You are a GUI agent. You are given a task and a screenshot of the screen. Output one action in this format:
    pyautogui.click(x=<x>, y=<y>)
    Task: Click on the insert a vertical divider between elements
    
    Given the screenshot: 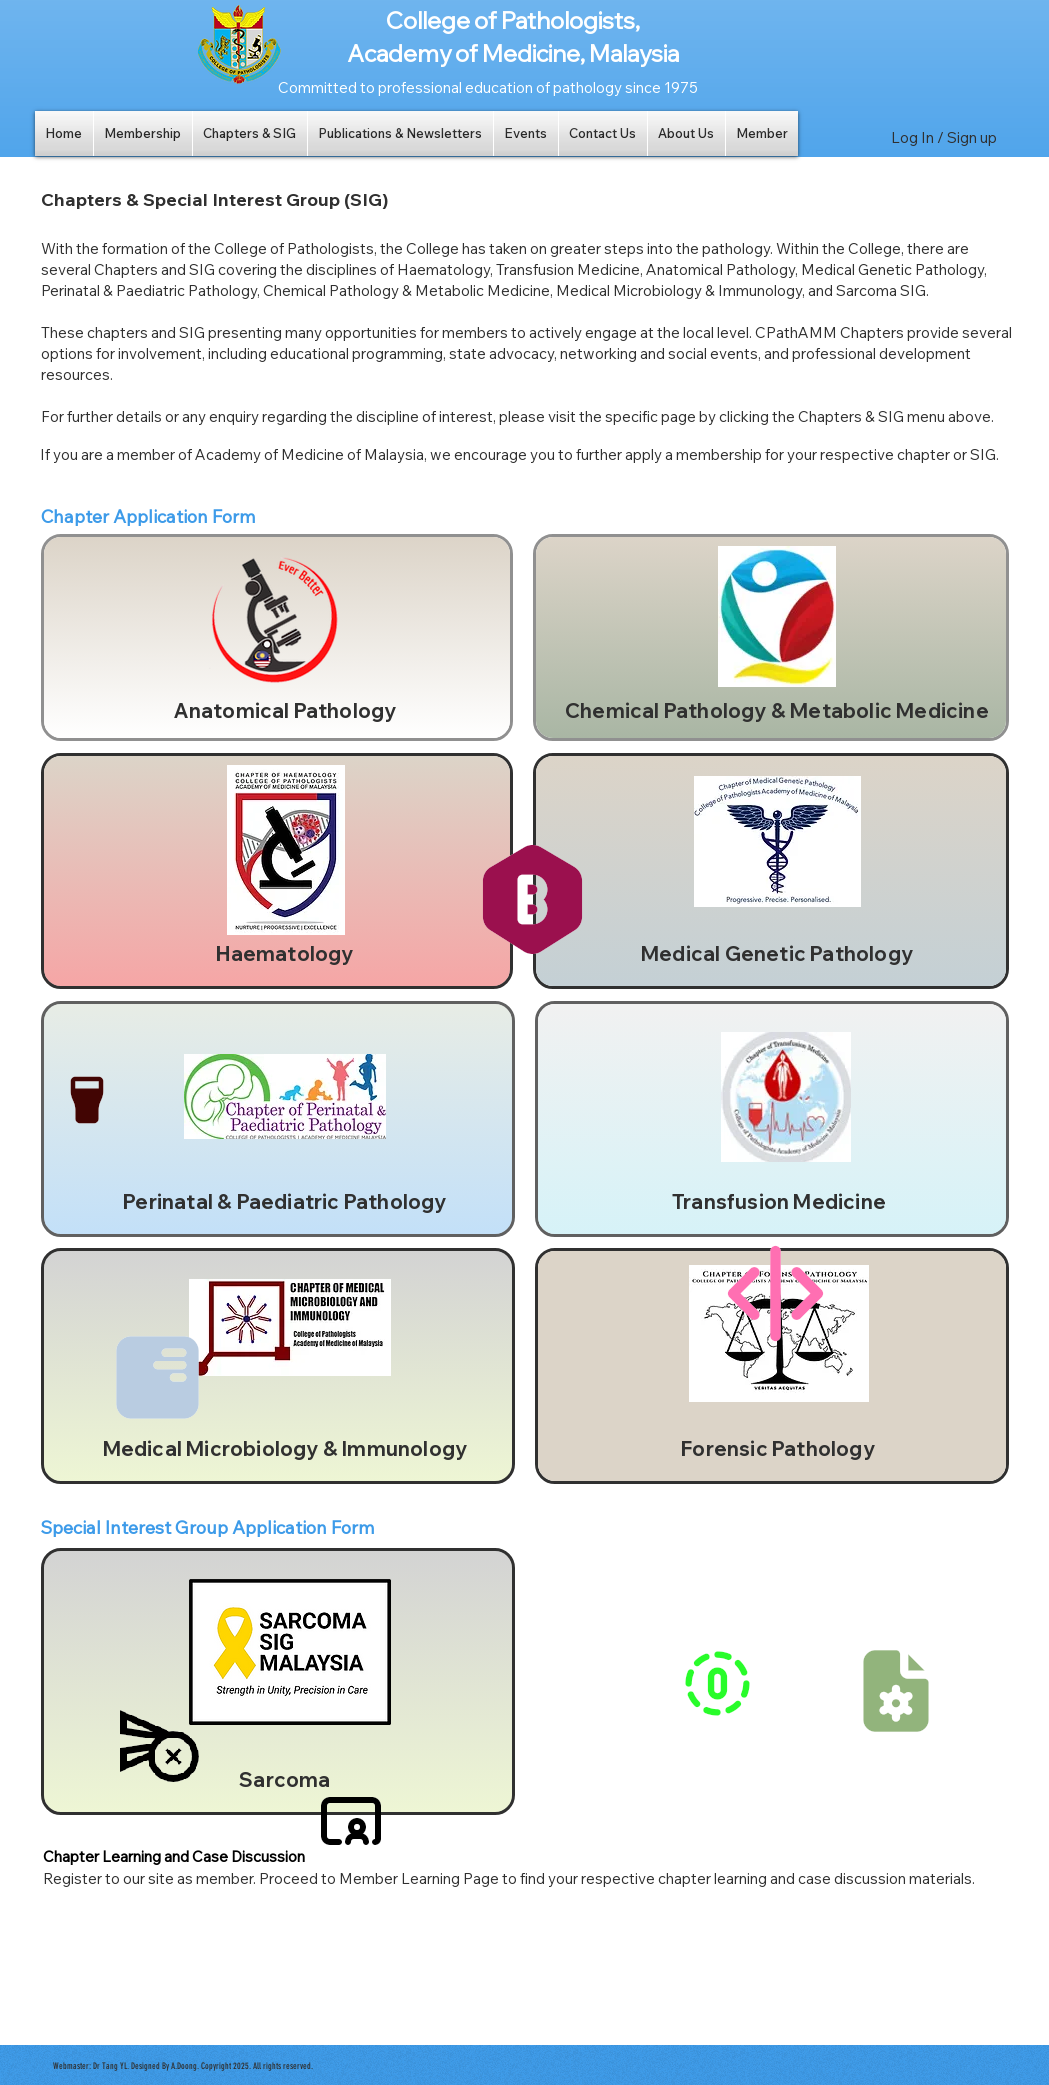 What is the action you would take?
    pyautogui.click(x=775, y=1293)
    